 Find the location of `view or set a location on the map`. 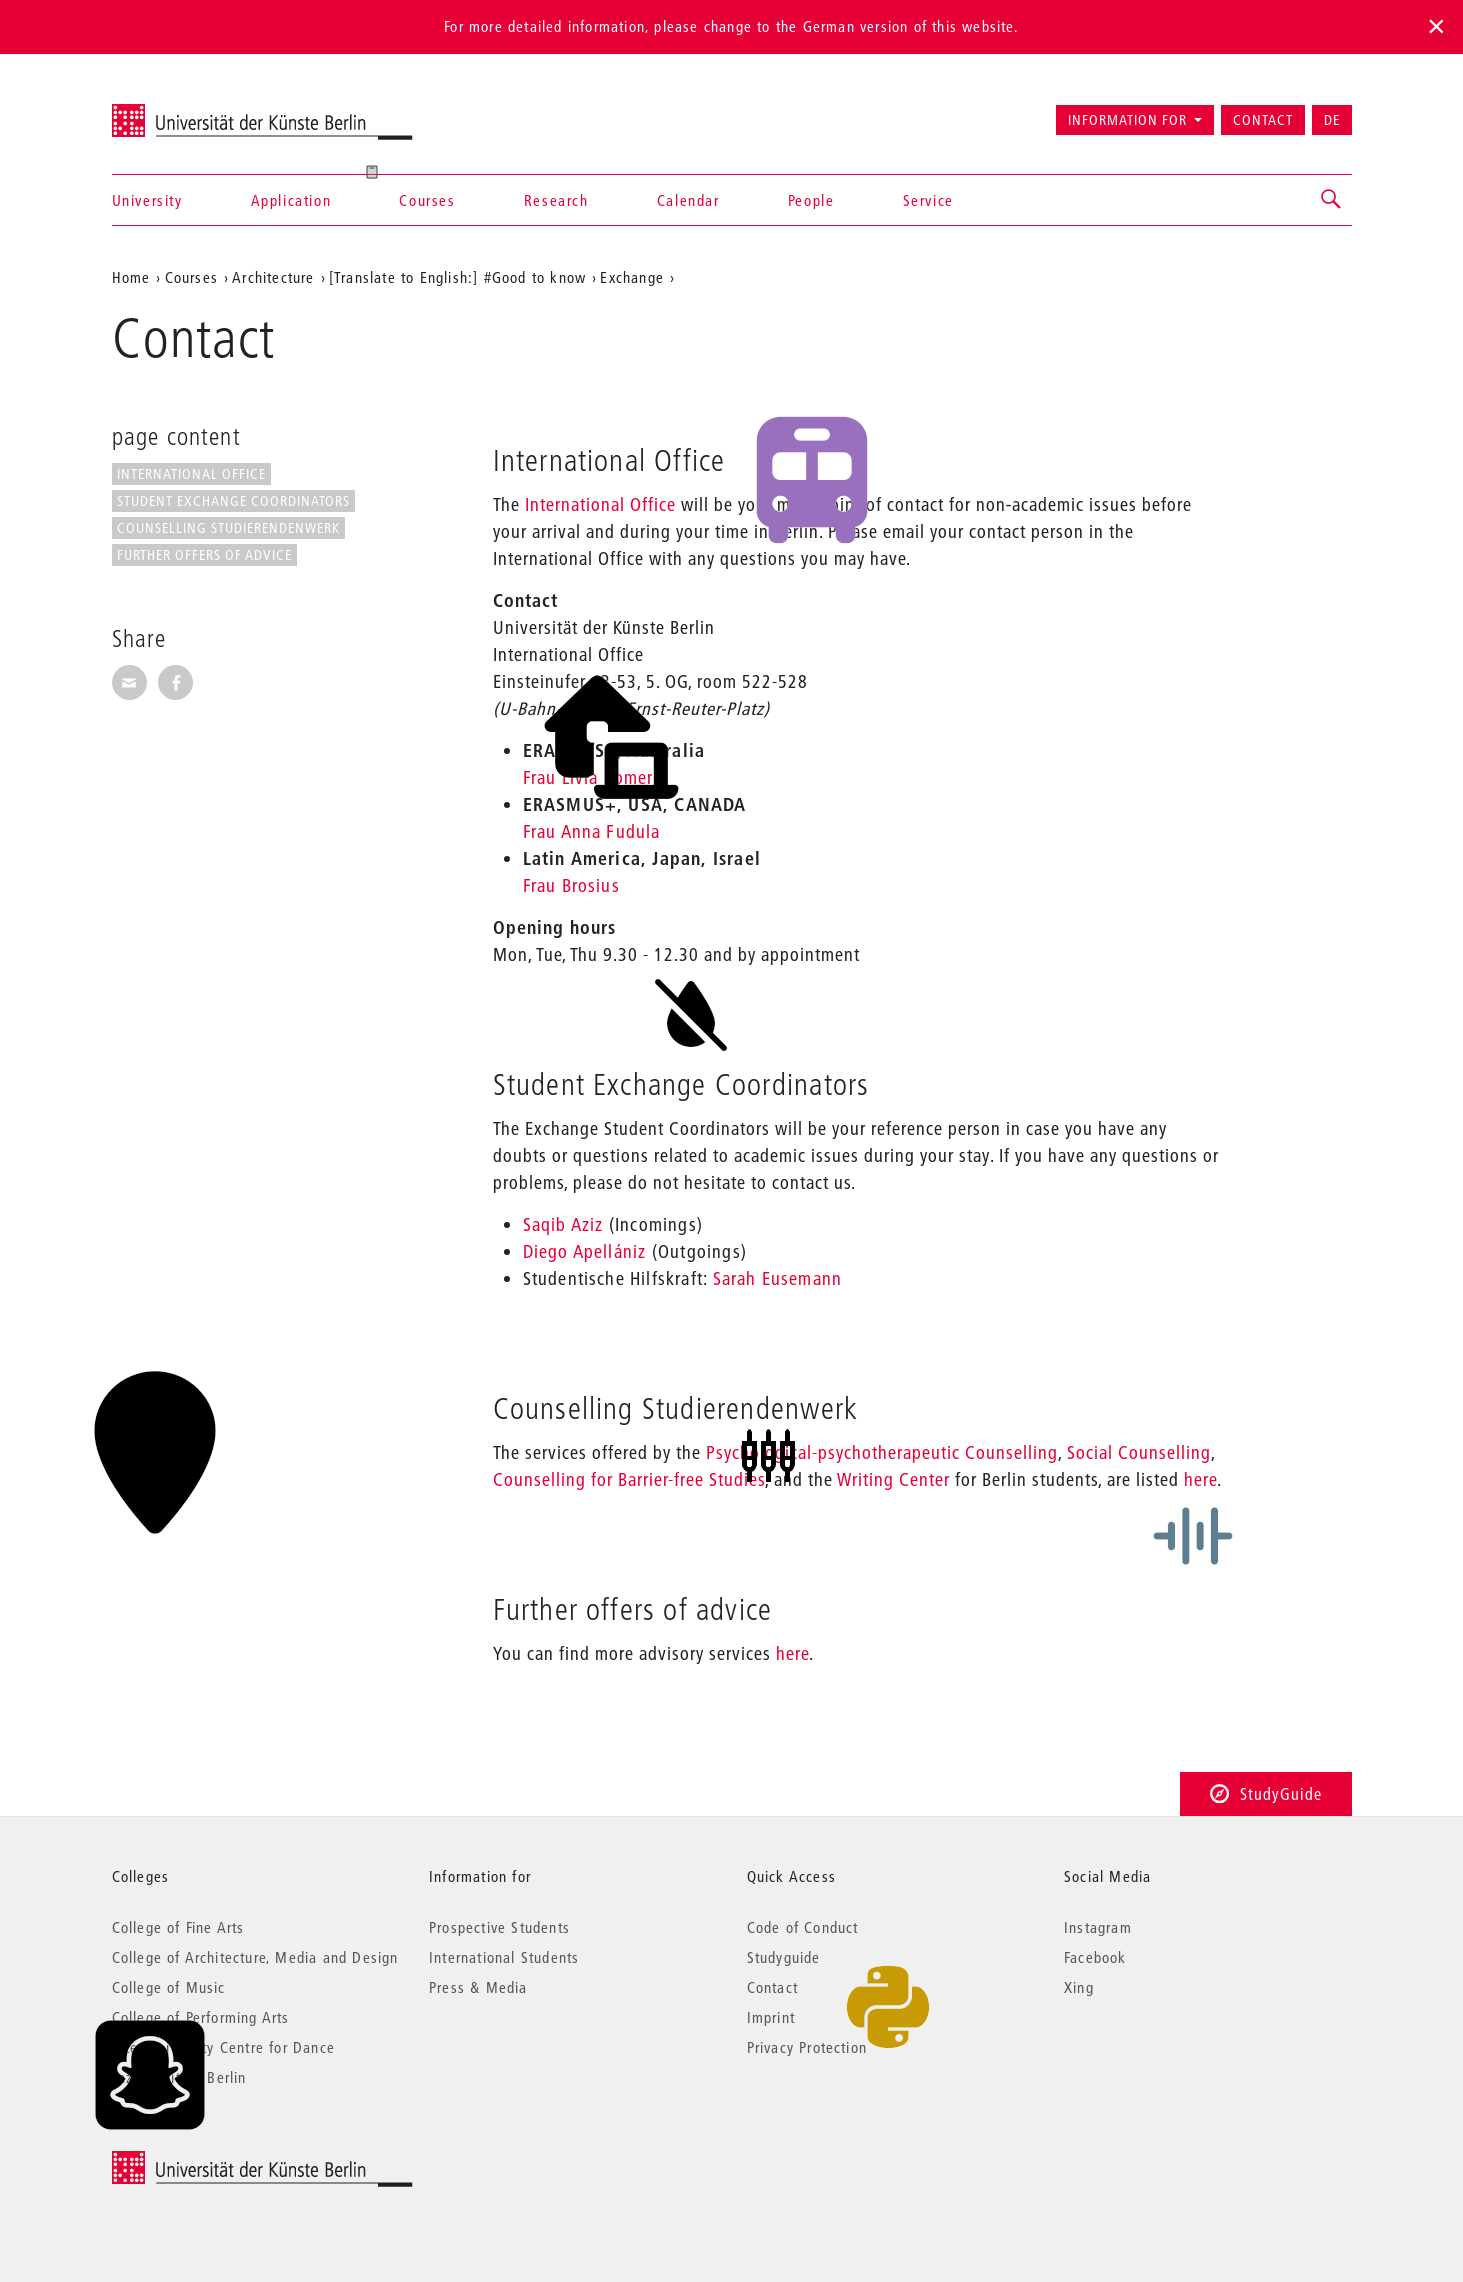

view or set a location on the map is located at coordinates (155, 1452).